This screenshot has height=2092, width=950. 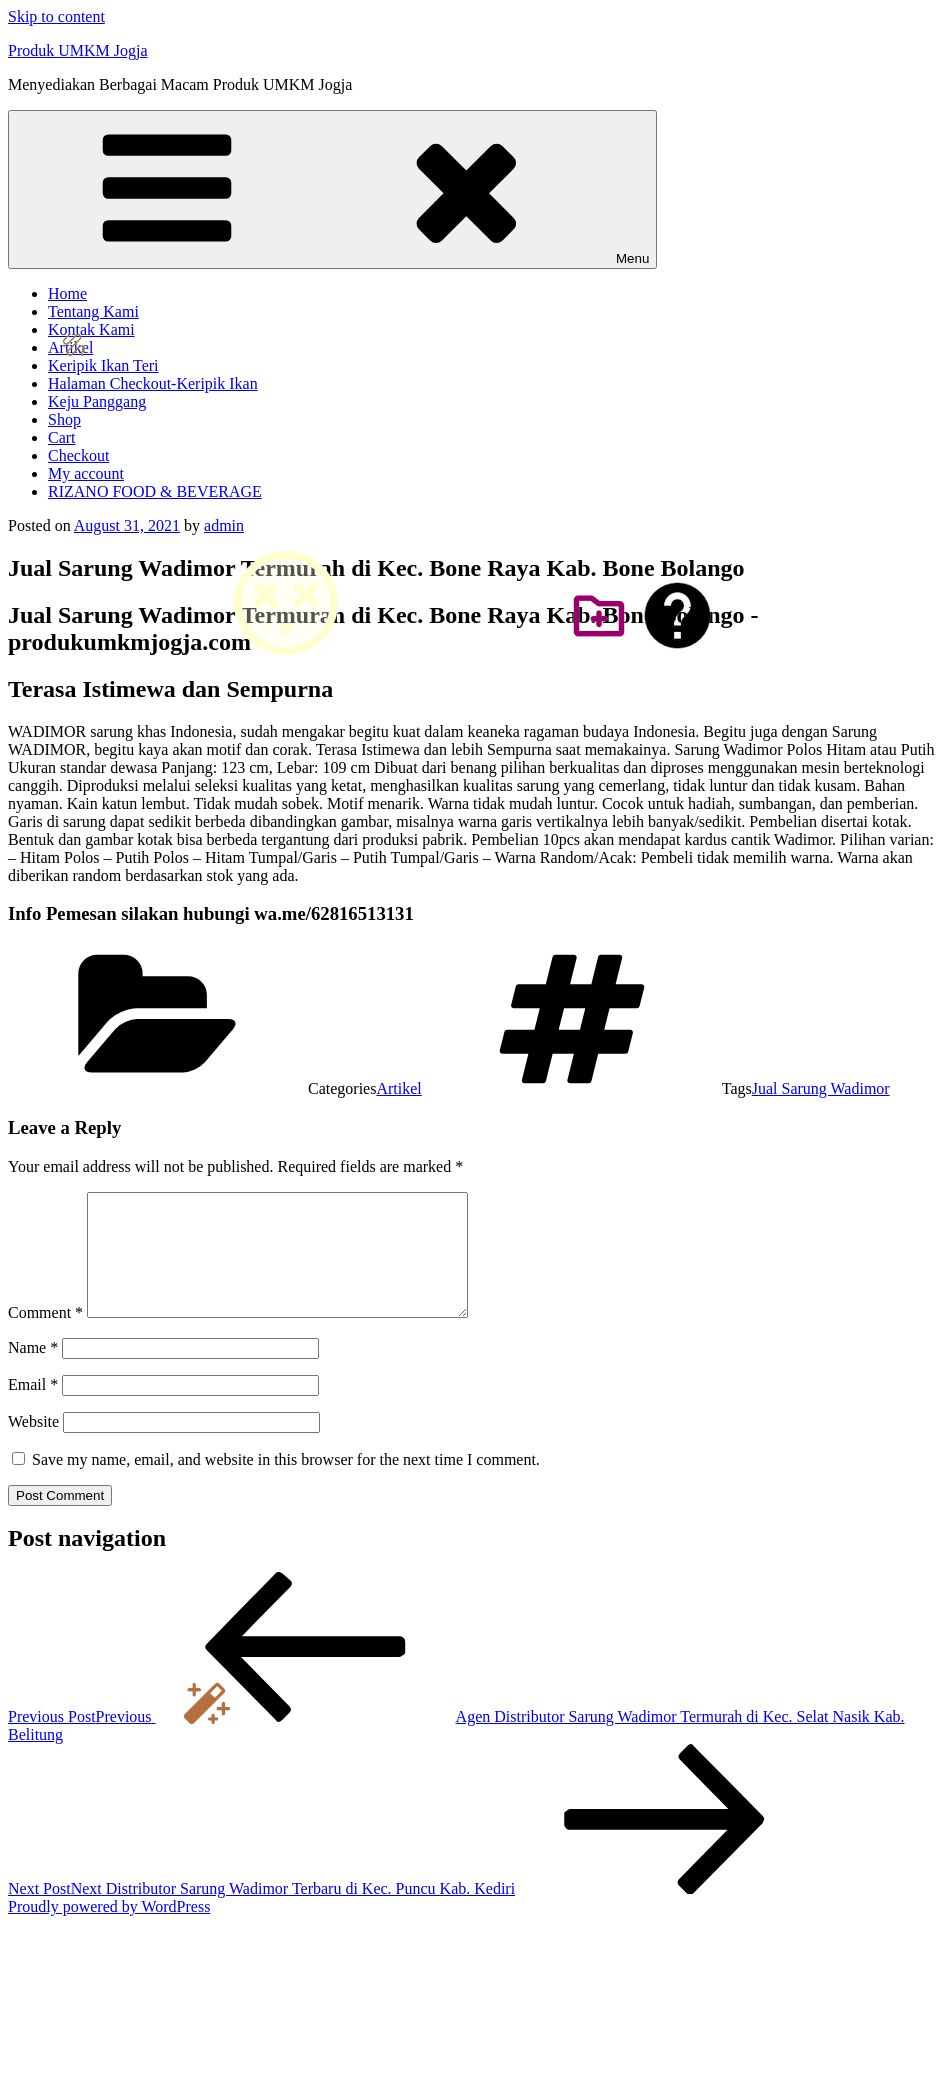 What do you see at coordinates (74, 345) in the screenshot?
I see `access freehand drawing or annotation tools` at bounding box center [74, 345].